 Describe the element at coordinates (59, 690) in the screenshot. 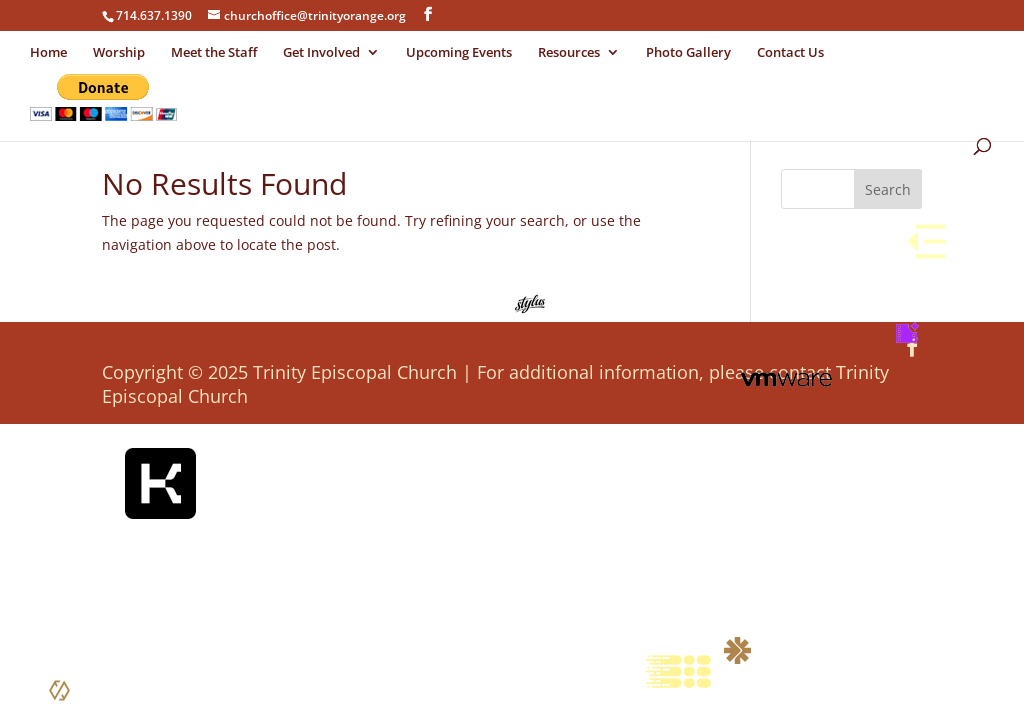

I see `xendit payment platform logo` at that location.